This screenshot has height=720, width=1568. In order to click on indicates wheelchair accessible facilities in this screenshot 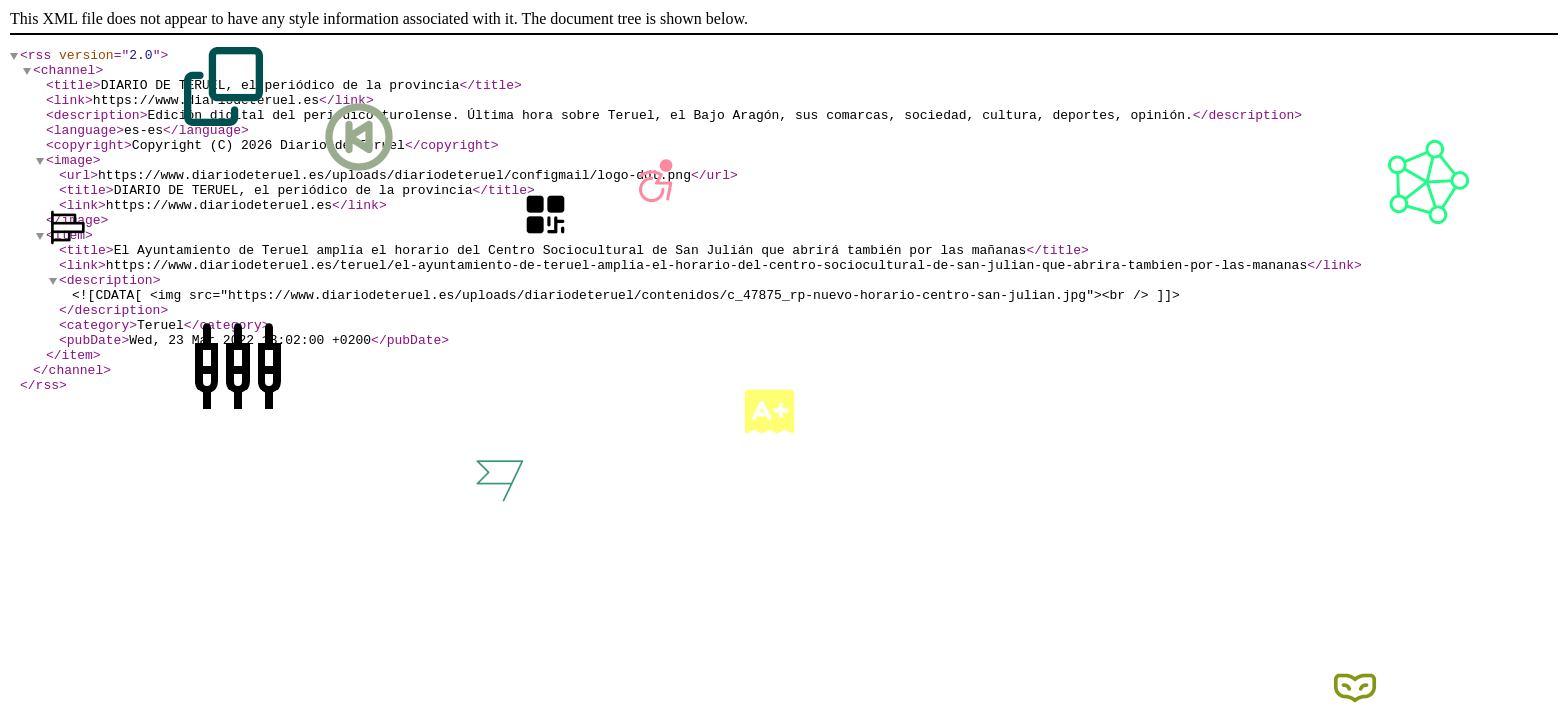, I will do `click(656, 181)`.